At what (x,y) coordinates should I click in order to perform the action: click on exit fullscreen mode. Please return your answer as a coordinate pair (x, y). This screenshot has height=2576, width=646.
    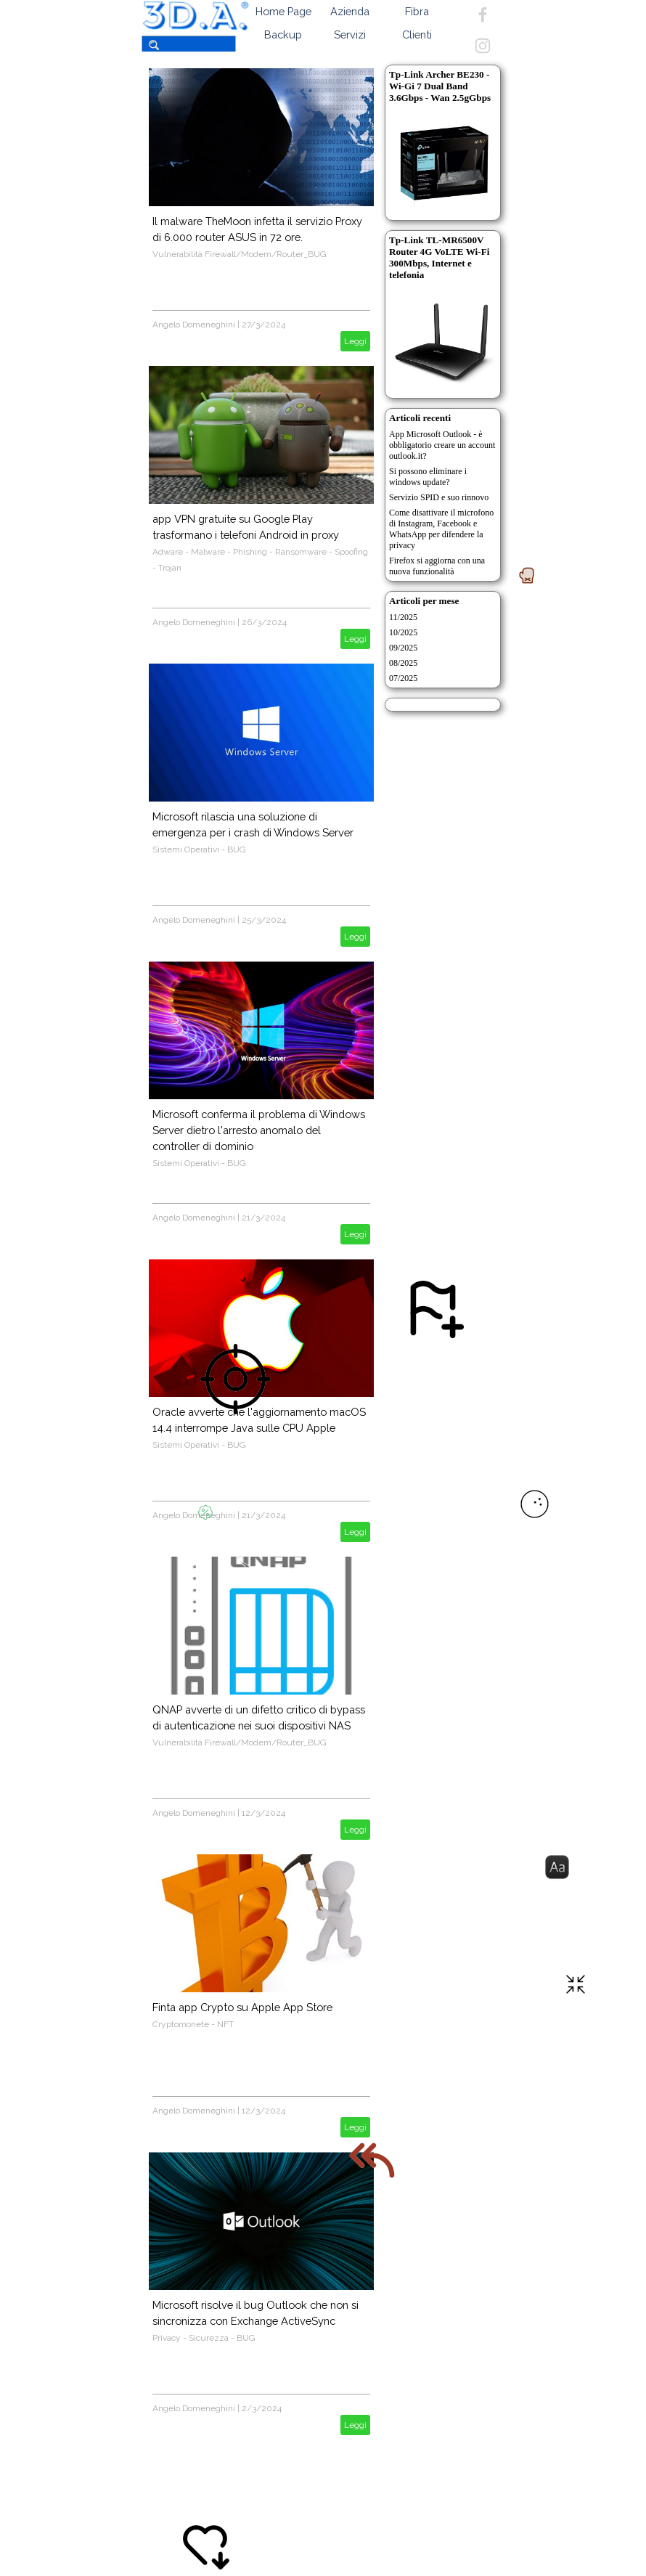
    Looking at the image, I should click on (576, 1984).